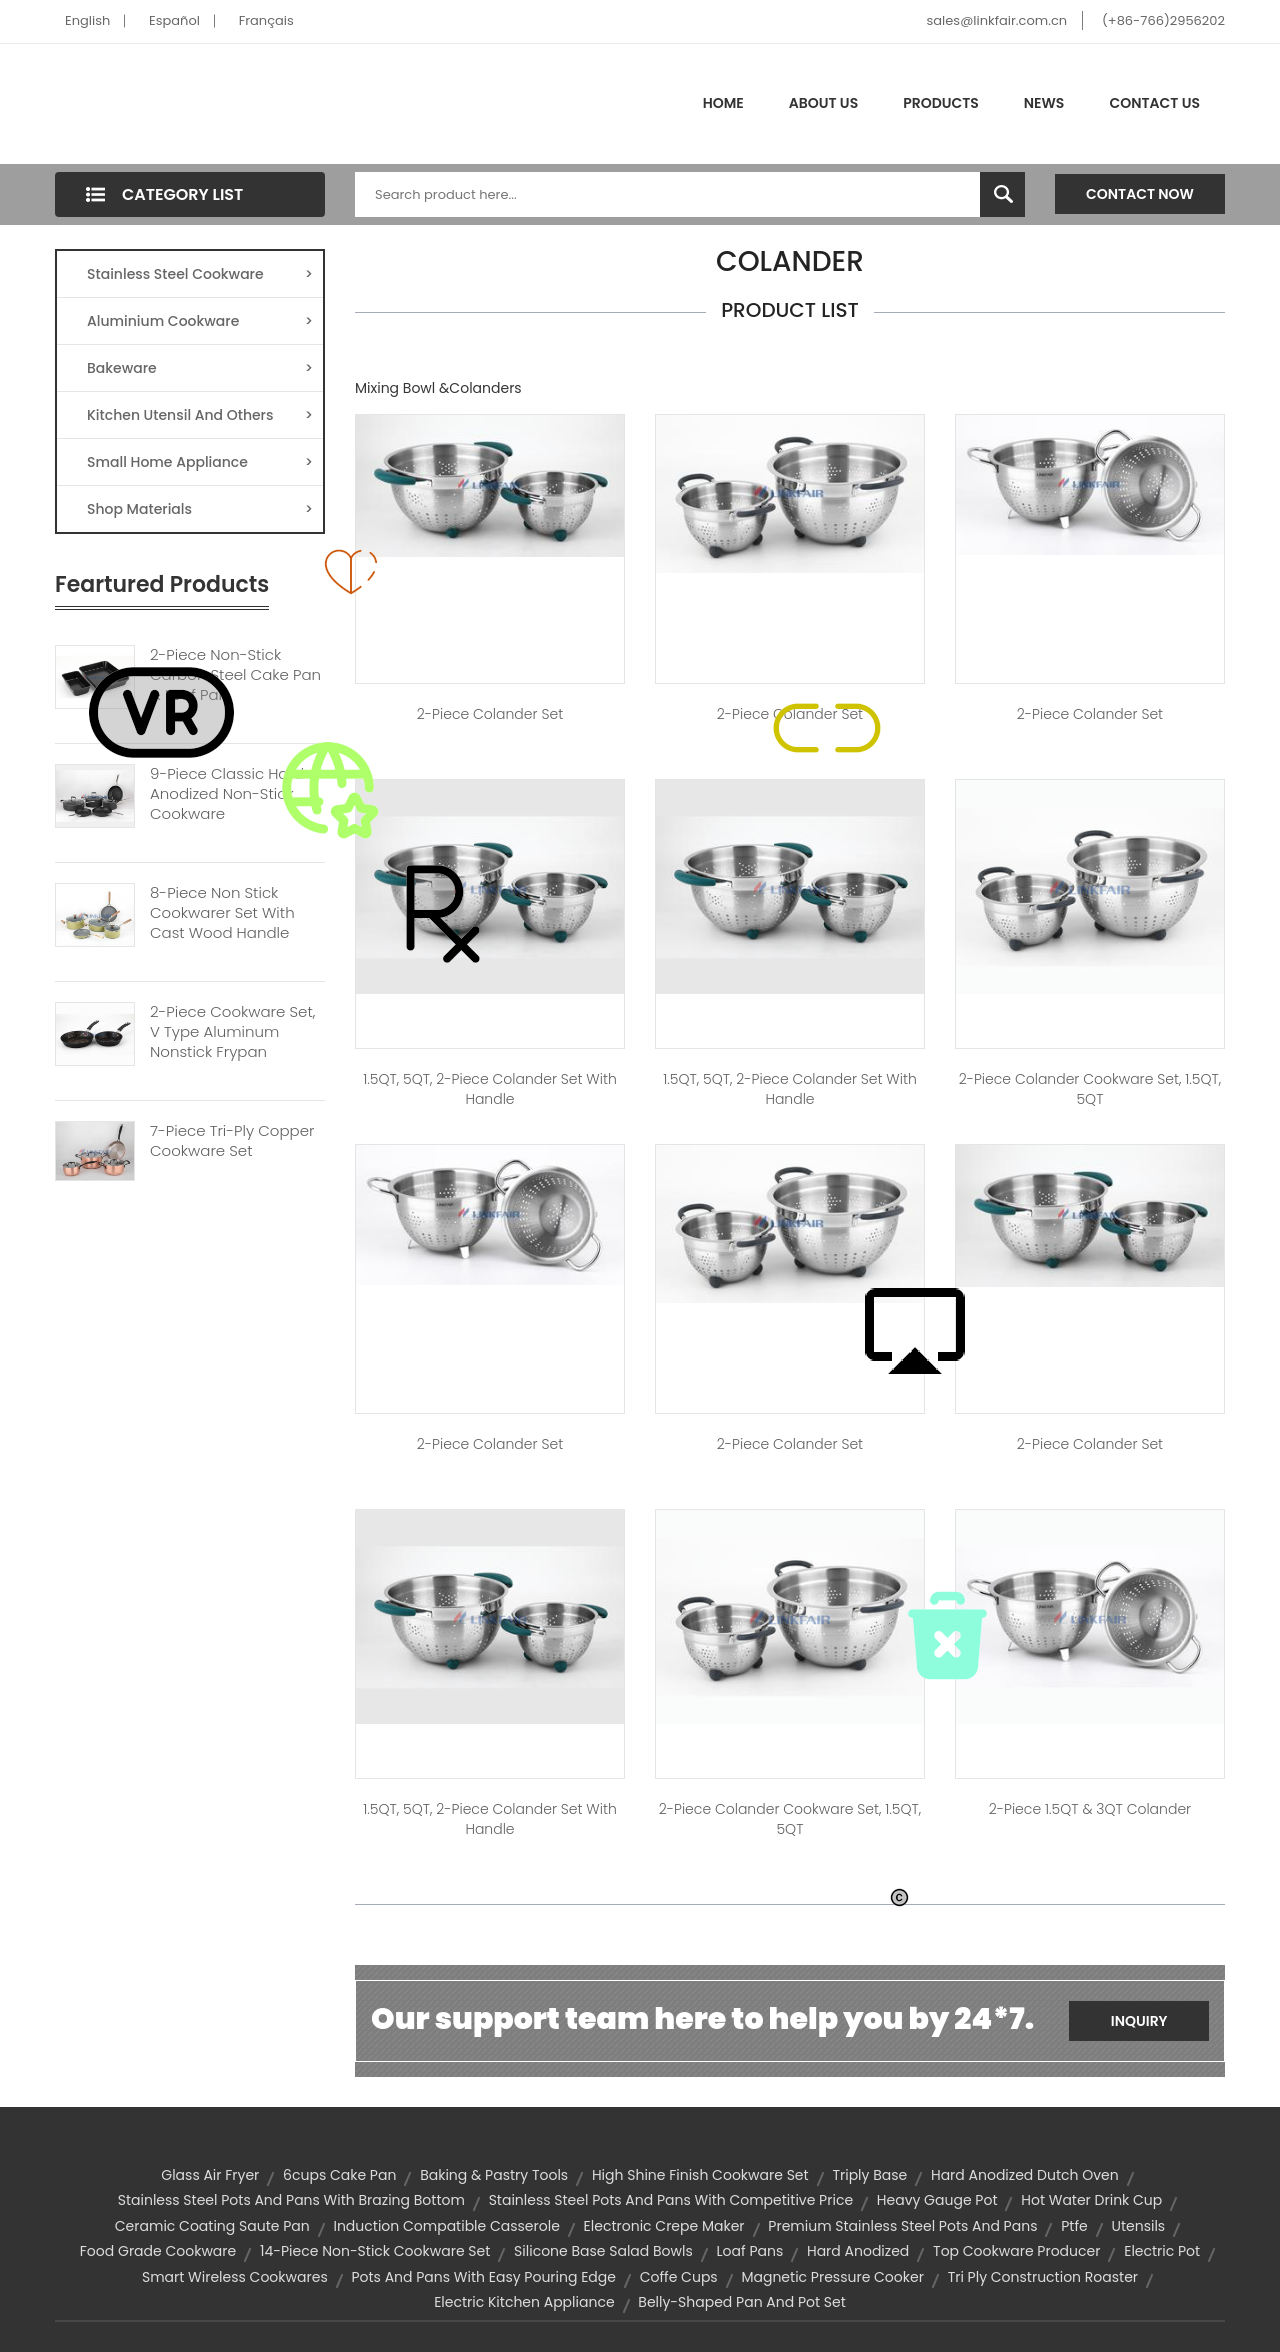  Describe the element at coordinates (439, 914) in the screenshot. I see `view prescription details` at that location.